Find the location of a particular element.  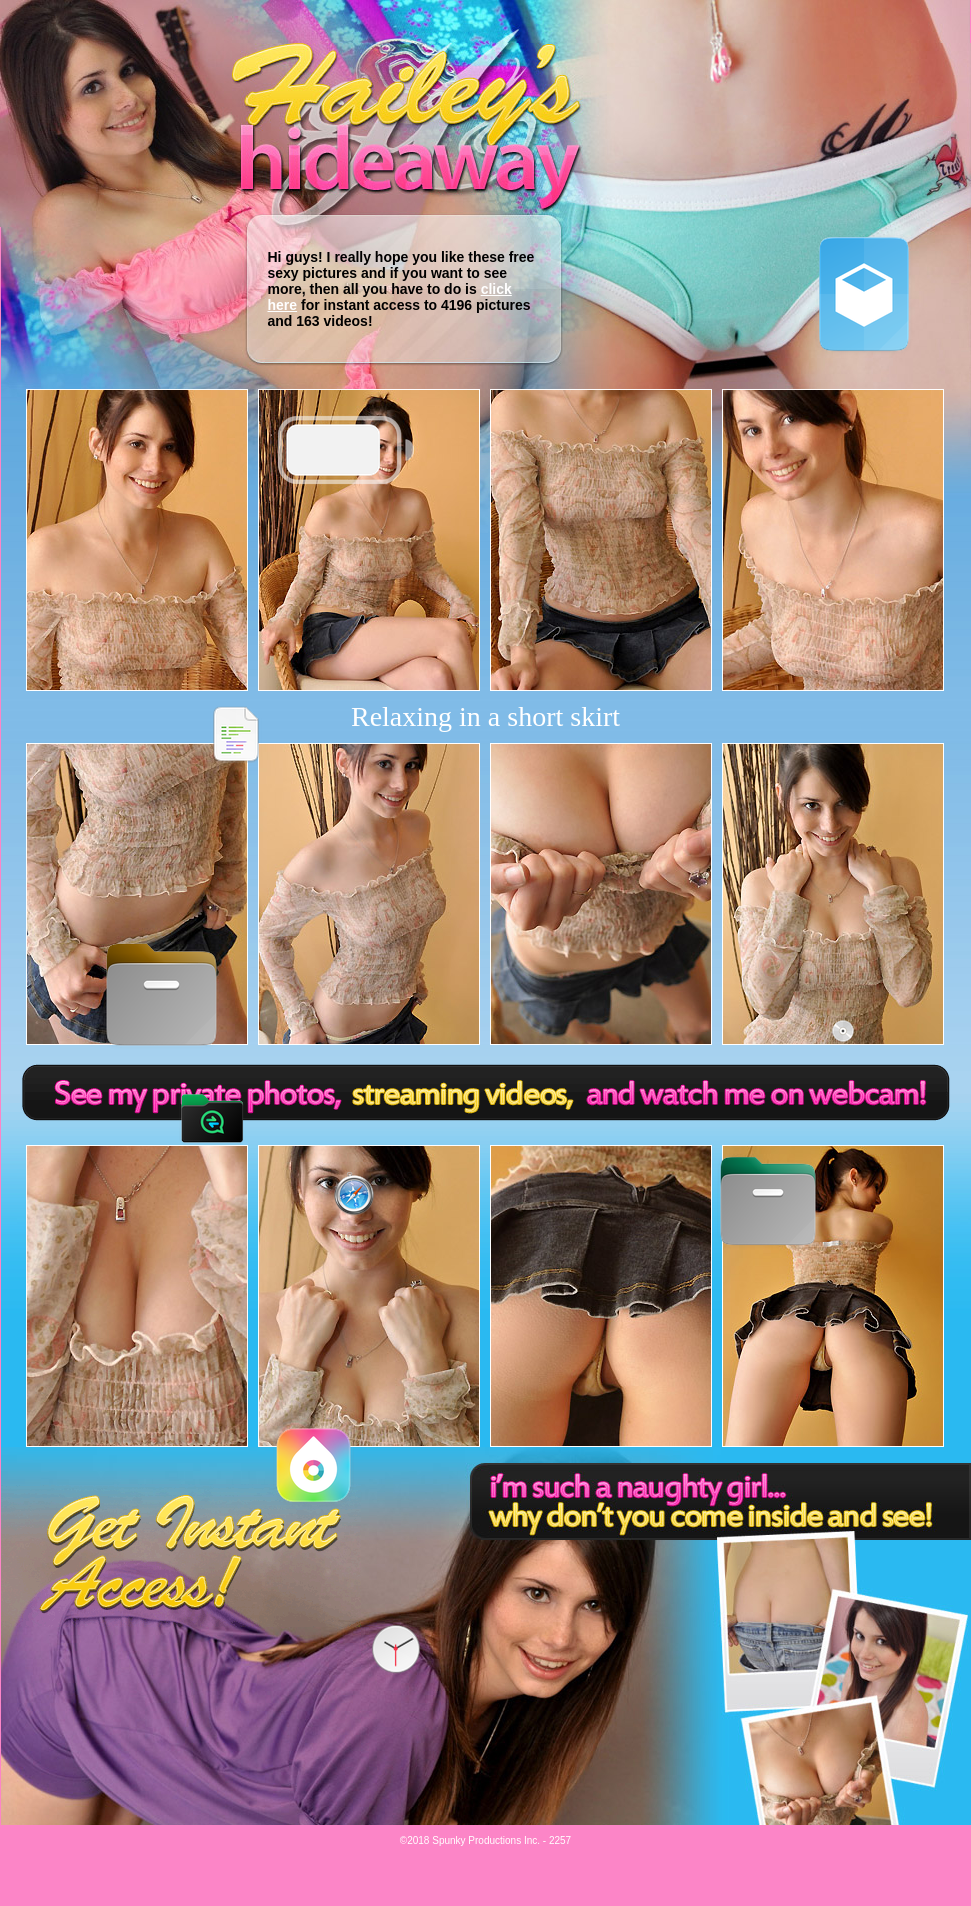

open safari browser settings is located at coordinates (354, 1194).